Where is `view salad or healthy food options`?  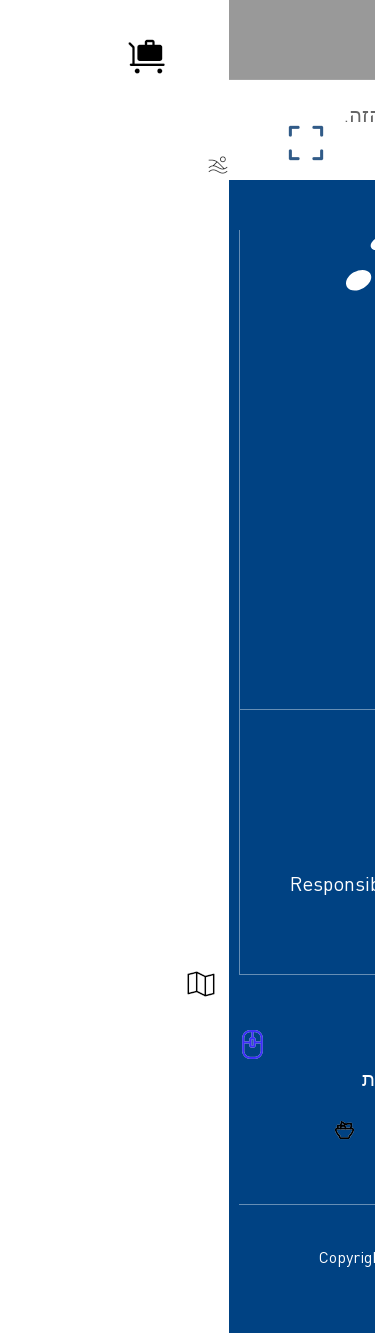 view salad or healthy food options is located at coordinates (344, 1129).